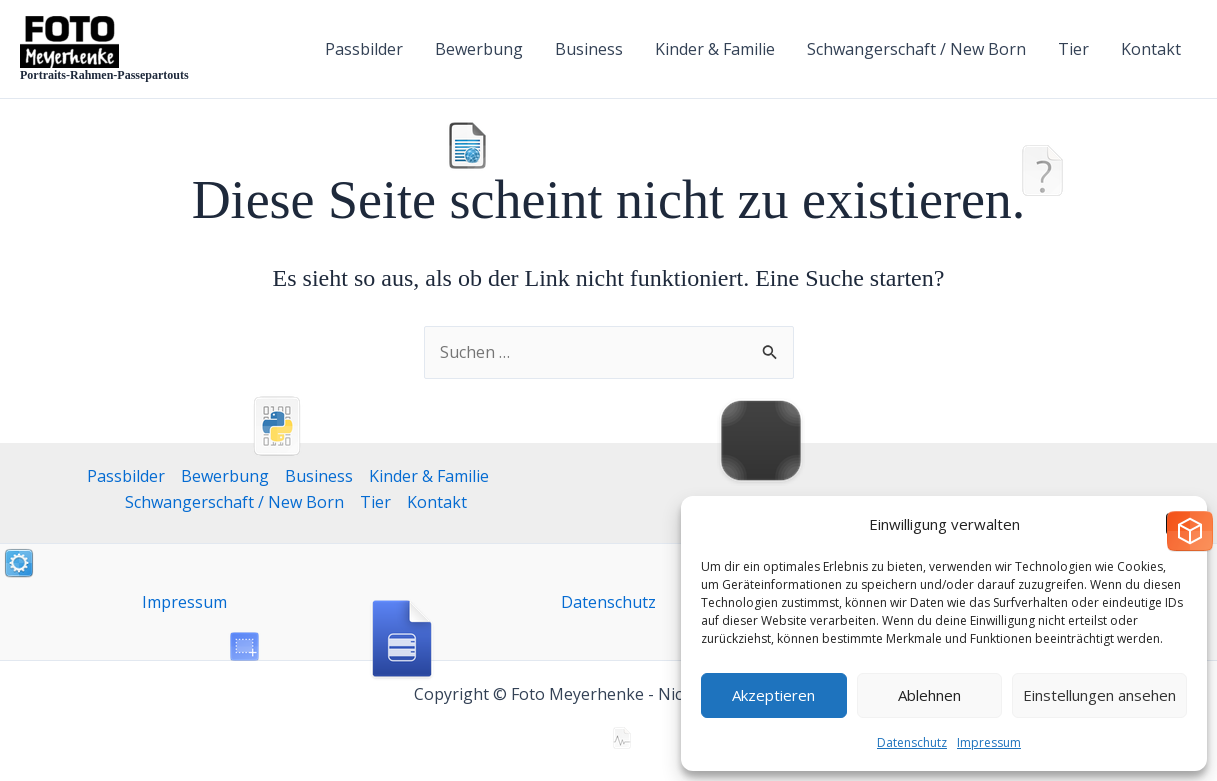 This screenshot has height=781, width=1217. What do you see at coordinates (467, 145) in the screenshot?
I see `open a libreoffice web document` at bounding box center [467, 145].